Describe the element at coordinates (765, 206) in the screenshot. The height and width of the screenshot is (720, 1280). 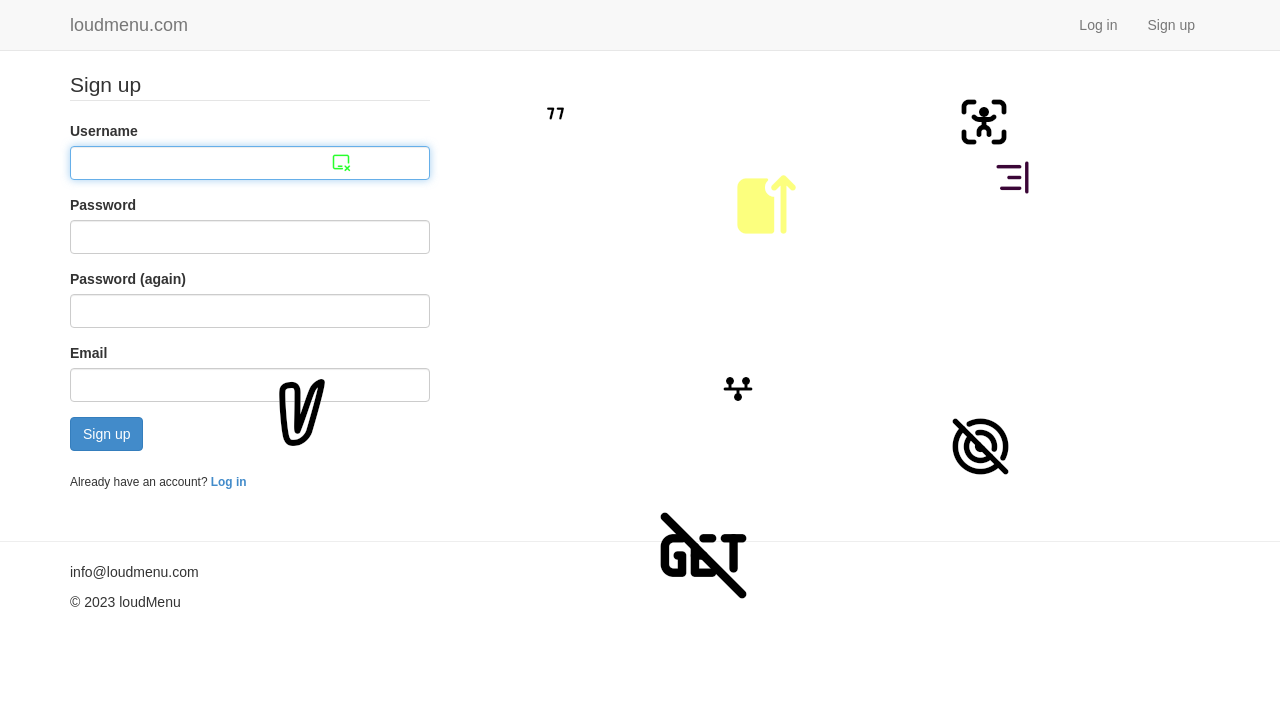
I see `auto-fit content to top of container` at that location.